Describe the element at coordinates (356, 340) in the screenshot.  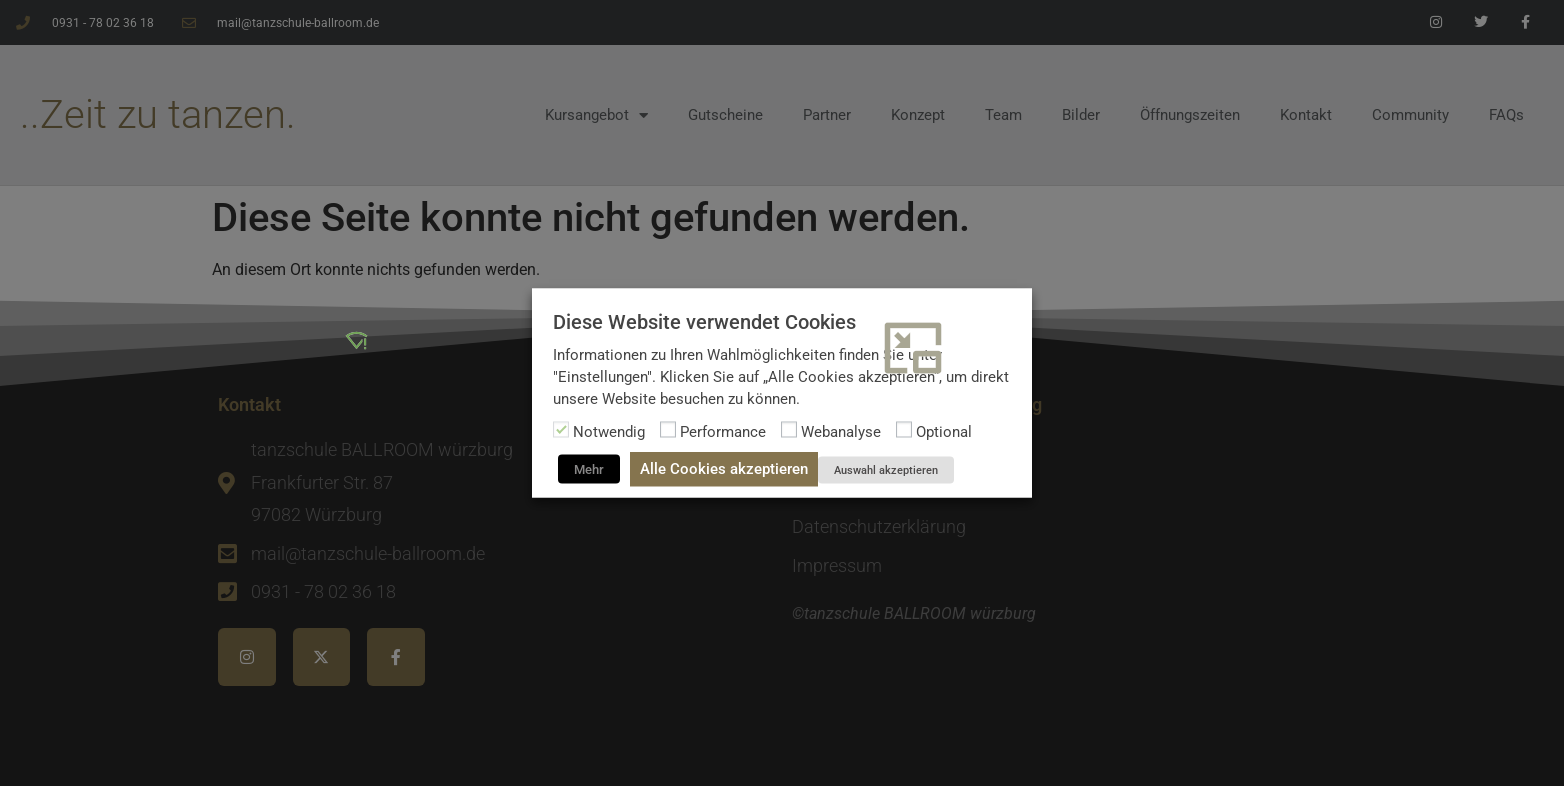
I see `indicates wifi connection error or problem` at that location.